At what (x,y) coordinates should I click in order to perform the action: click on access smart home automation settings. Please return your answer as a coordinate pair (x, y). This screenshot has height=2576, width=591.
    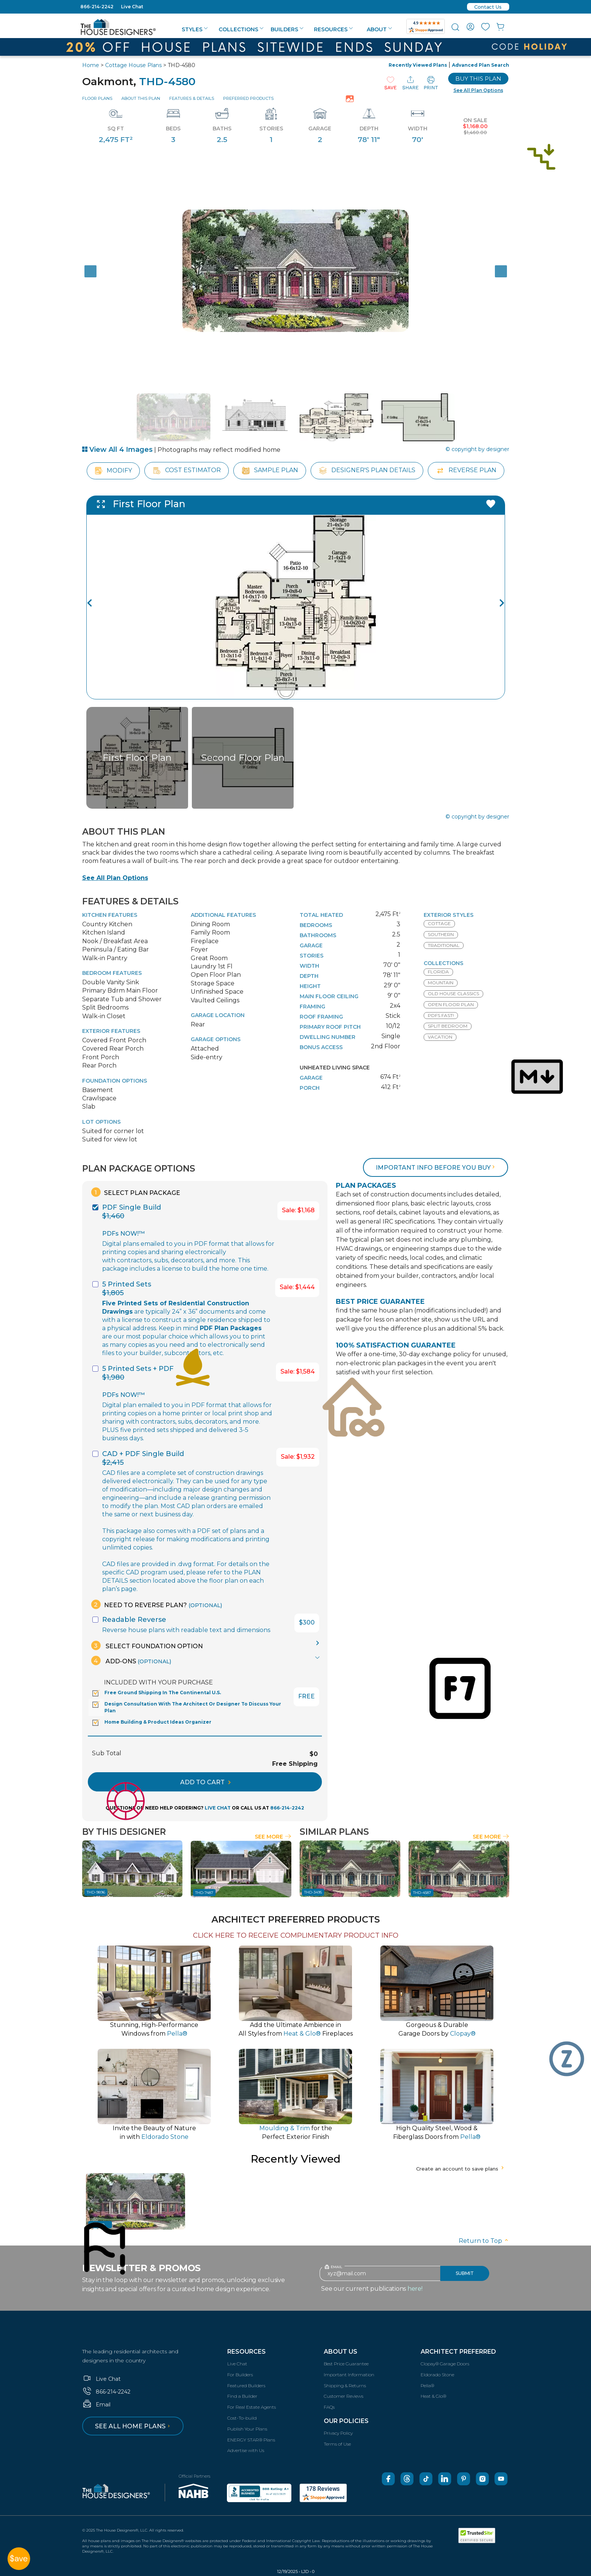
    Looking at the image, I should click on (352, 1407).